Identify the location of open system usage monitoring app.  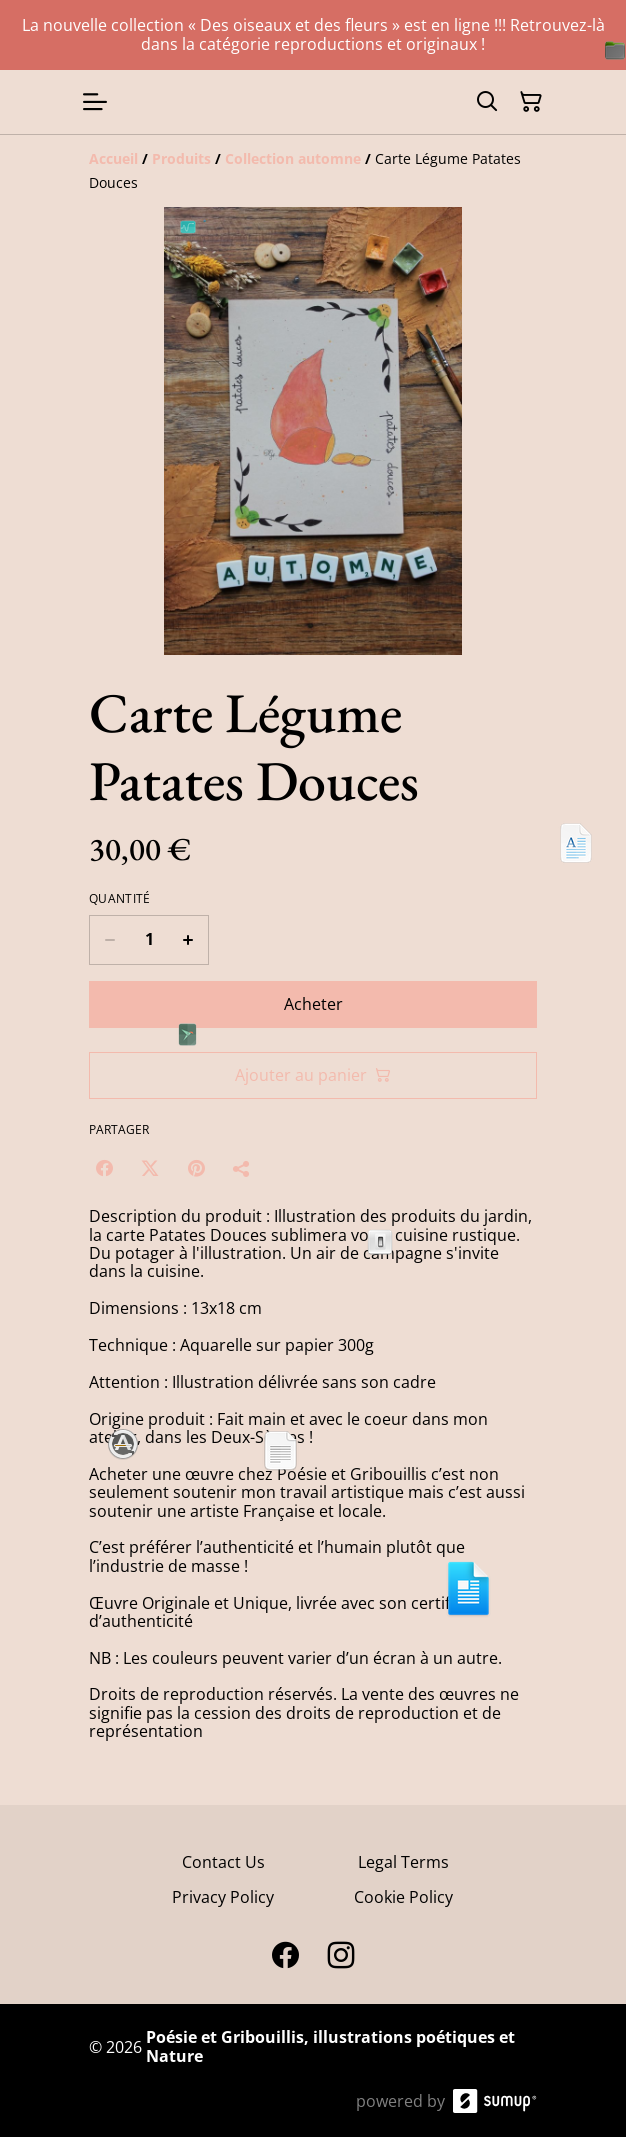
(188, 227).